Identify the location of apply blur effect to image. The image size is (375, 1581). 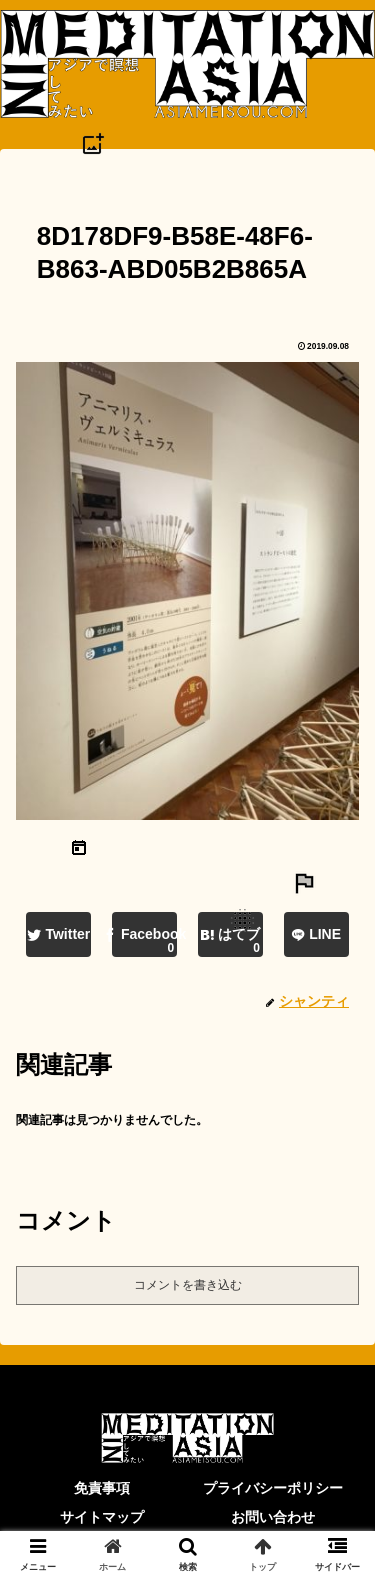
(242, 920).